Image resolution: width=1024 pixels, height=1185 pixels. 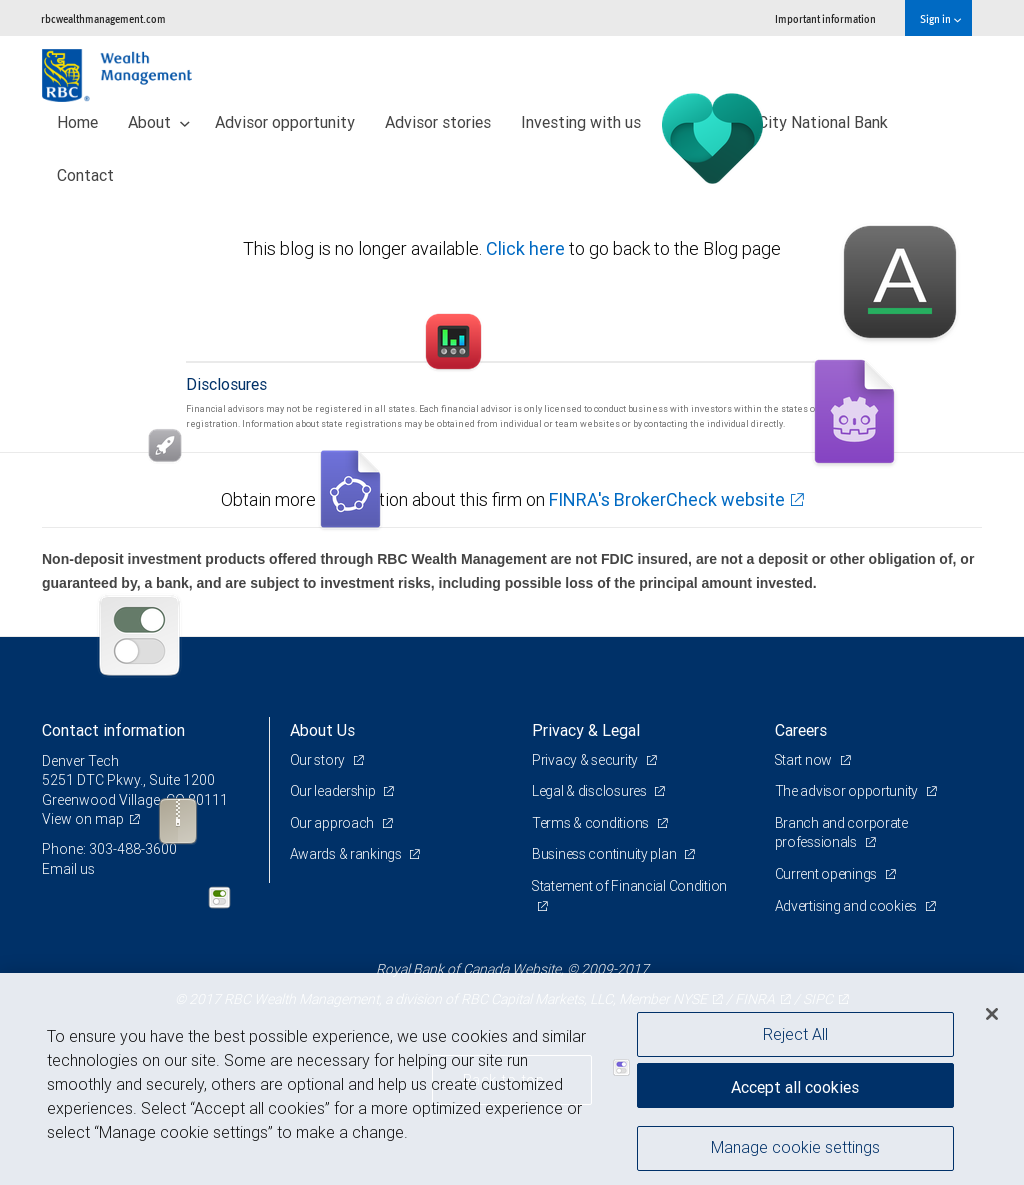 I want to click on open the microsoft family safety app, so click(x=712, y=137).